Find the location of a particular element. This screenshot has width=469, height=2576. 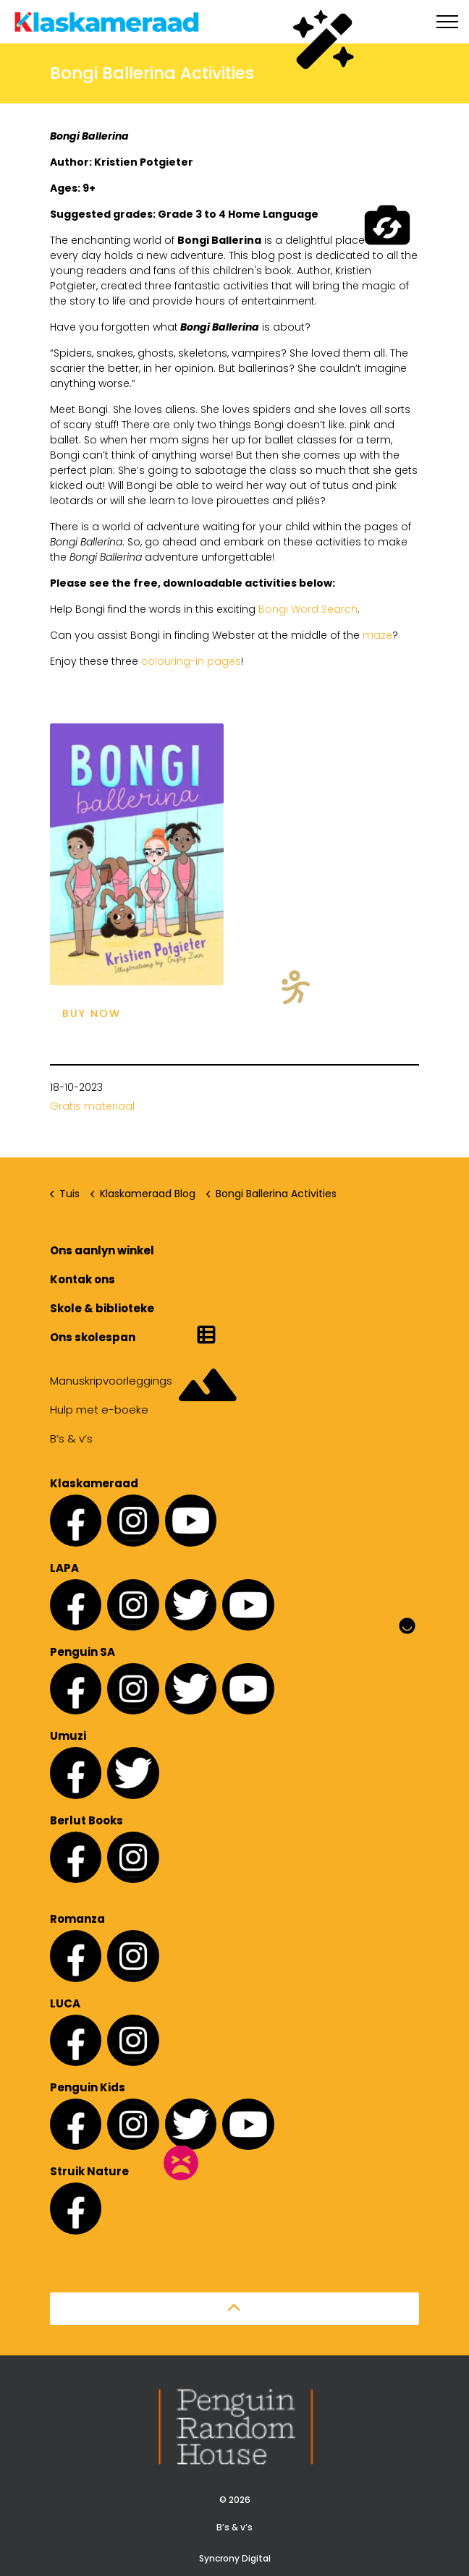

switch between front and rear camera is located at coordinates (387, 225).